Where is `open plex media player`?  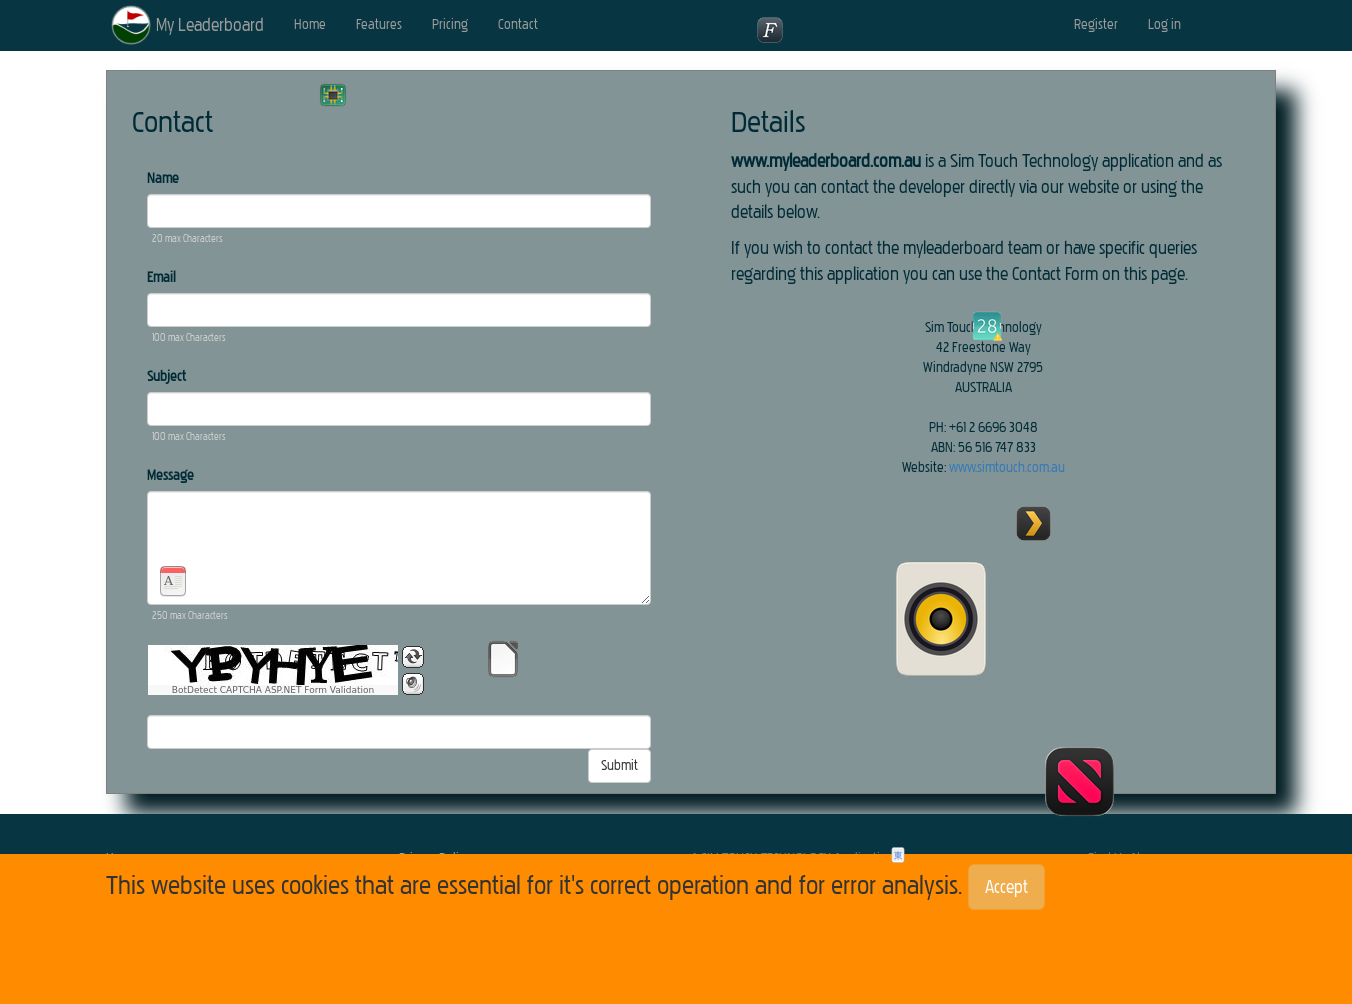
open plex media player is located at coordinates (1033, 523).